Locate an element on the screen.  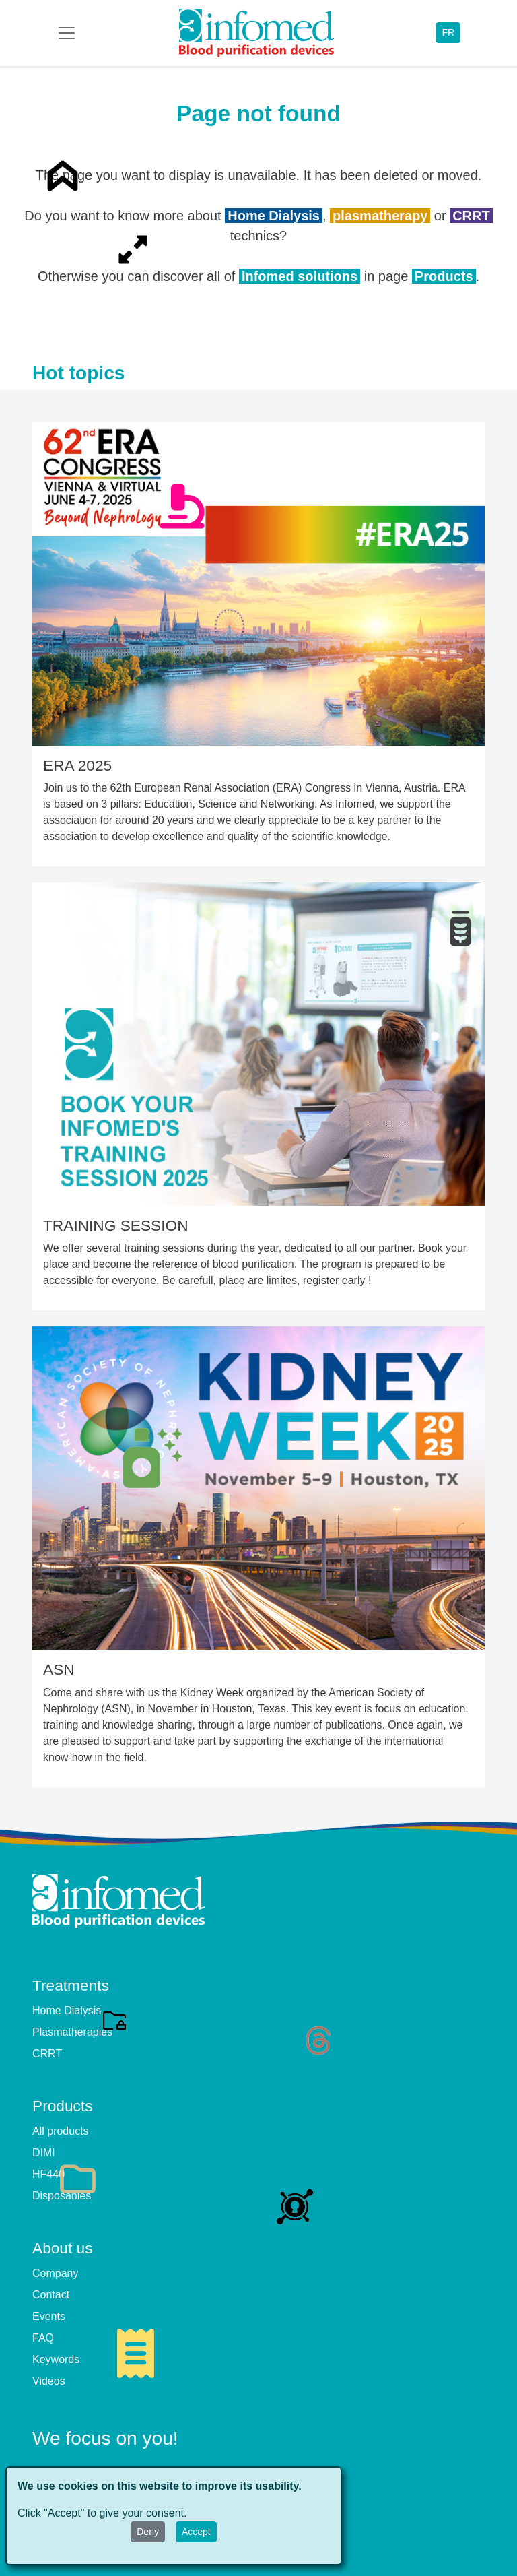
view stored grain or wheat inventory is located at coordinates (460, 930).